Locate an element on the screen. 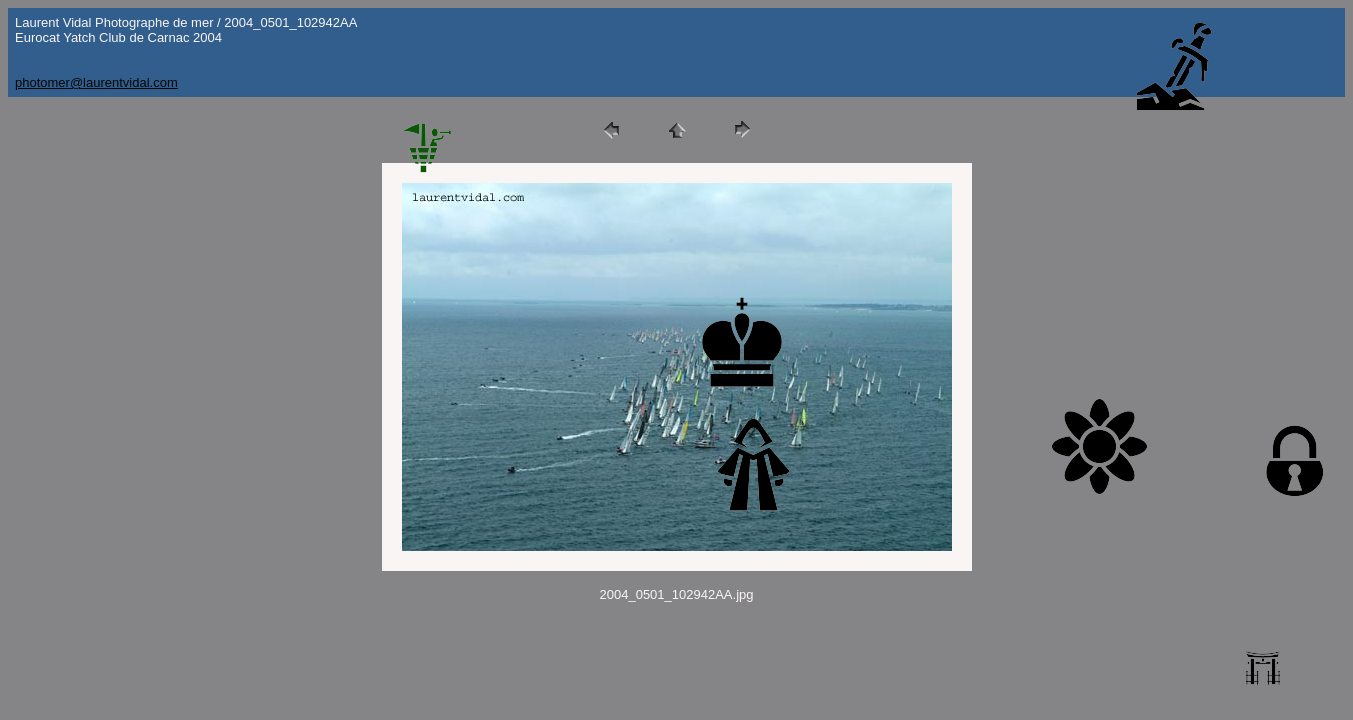 Image resolution: width=1353 pixels, height=720 pixels. access japanese cultural or religious content is located at coordinates (1263, 667).